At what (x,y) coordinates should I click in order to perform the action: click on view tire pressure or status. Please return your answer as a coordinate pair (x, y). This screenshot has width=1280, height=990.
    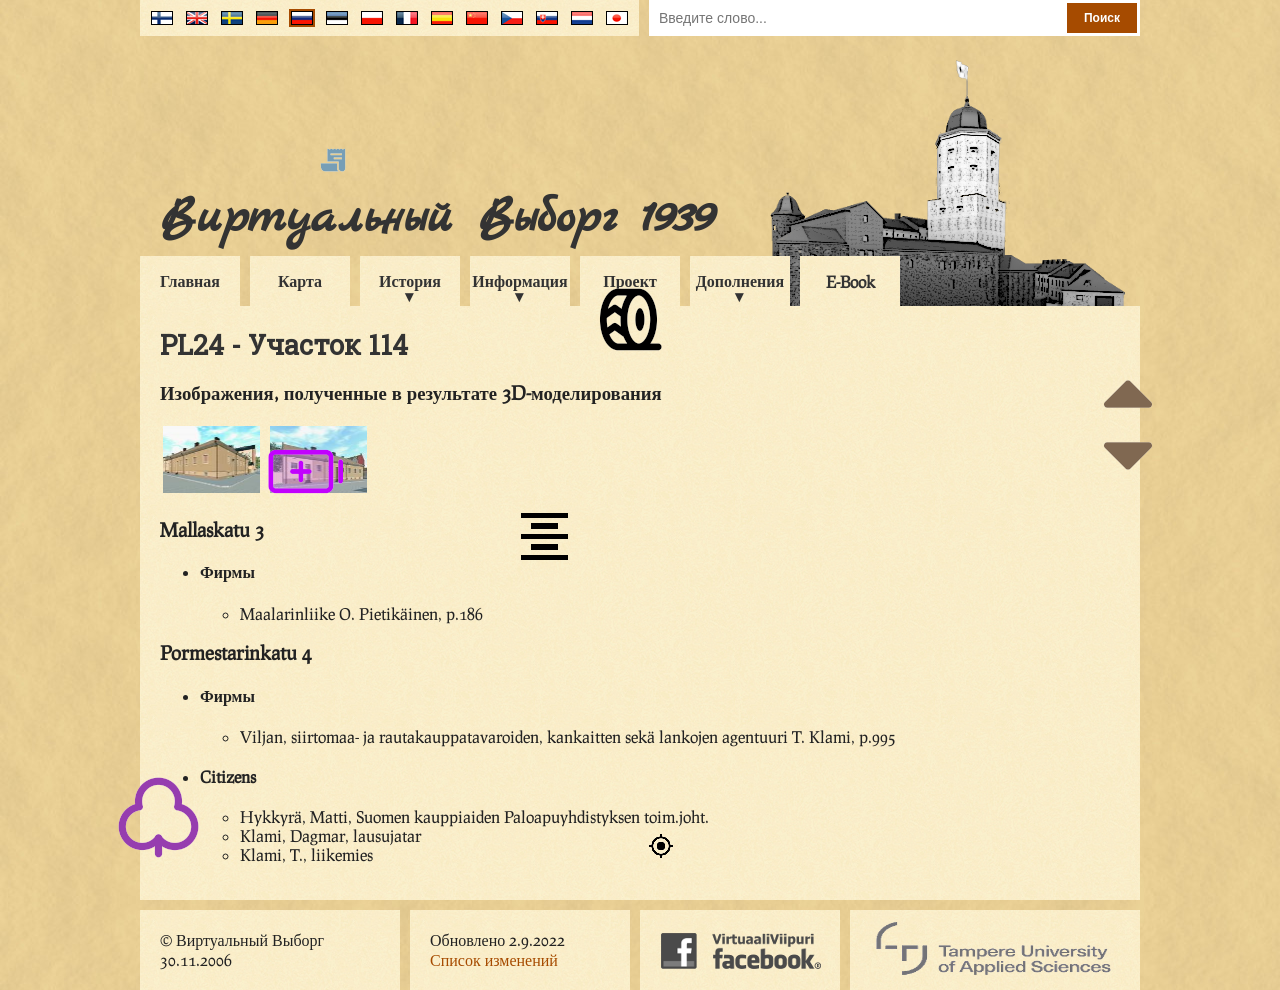
    Looking at the image, I should click on (628, 319).